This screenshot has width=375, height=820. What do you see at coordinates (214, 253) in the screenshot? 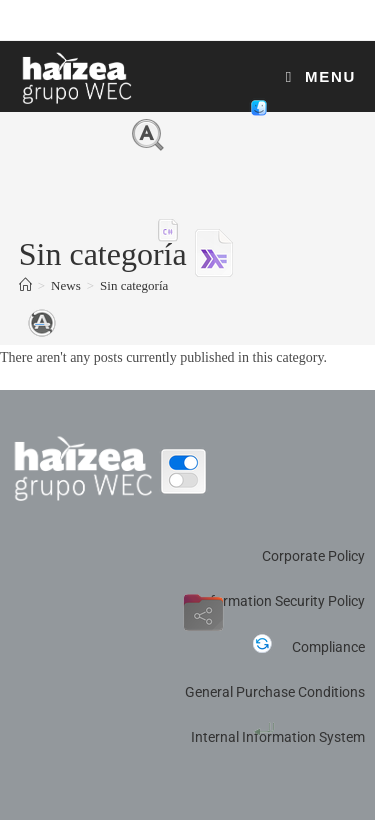
I see `a haskell source code file` at bounding box center [214, 253].